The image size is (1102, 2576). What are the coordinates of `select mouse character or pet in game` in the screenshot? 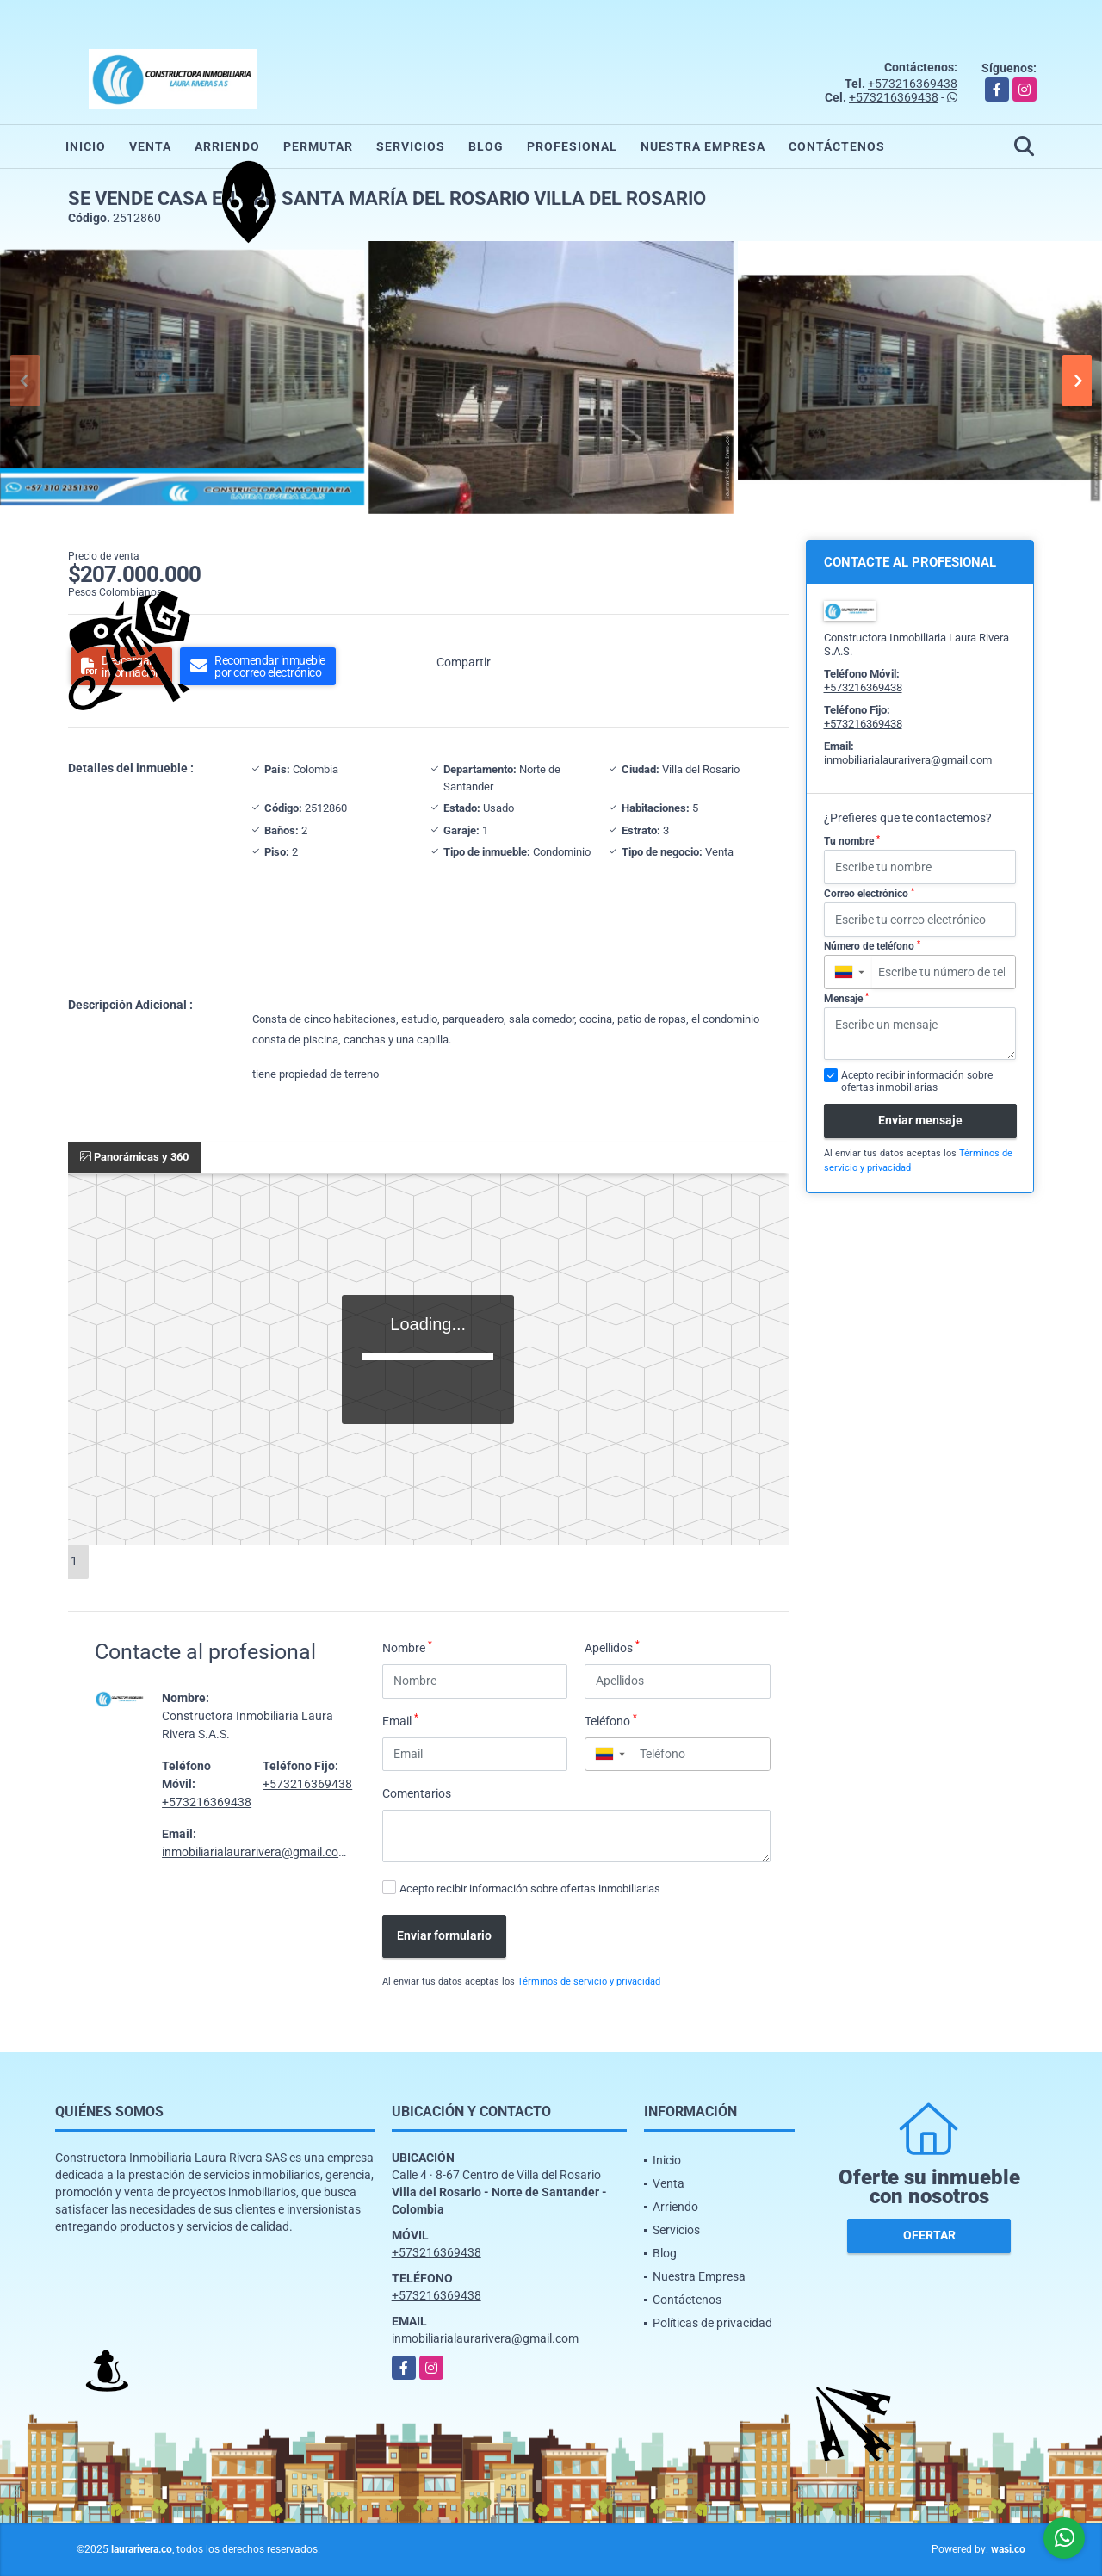 It's located at (107, 2370).